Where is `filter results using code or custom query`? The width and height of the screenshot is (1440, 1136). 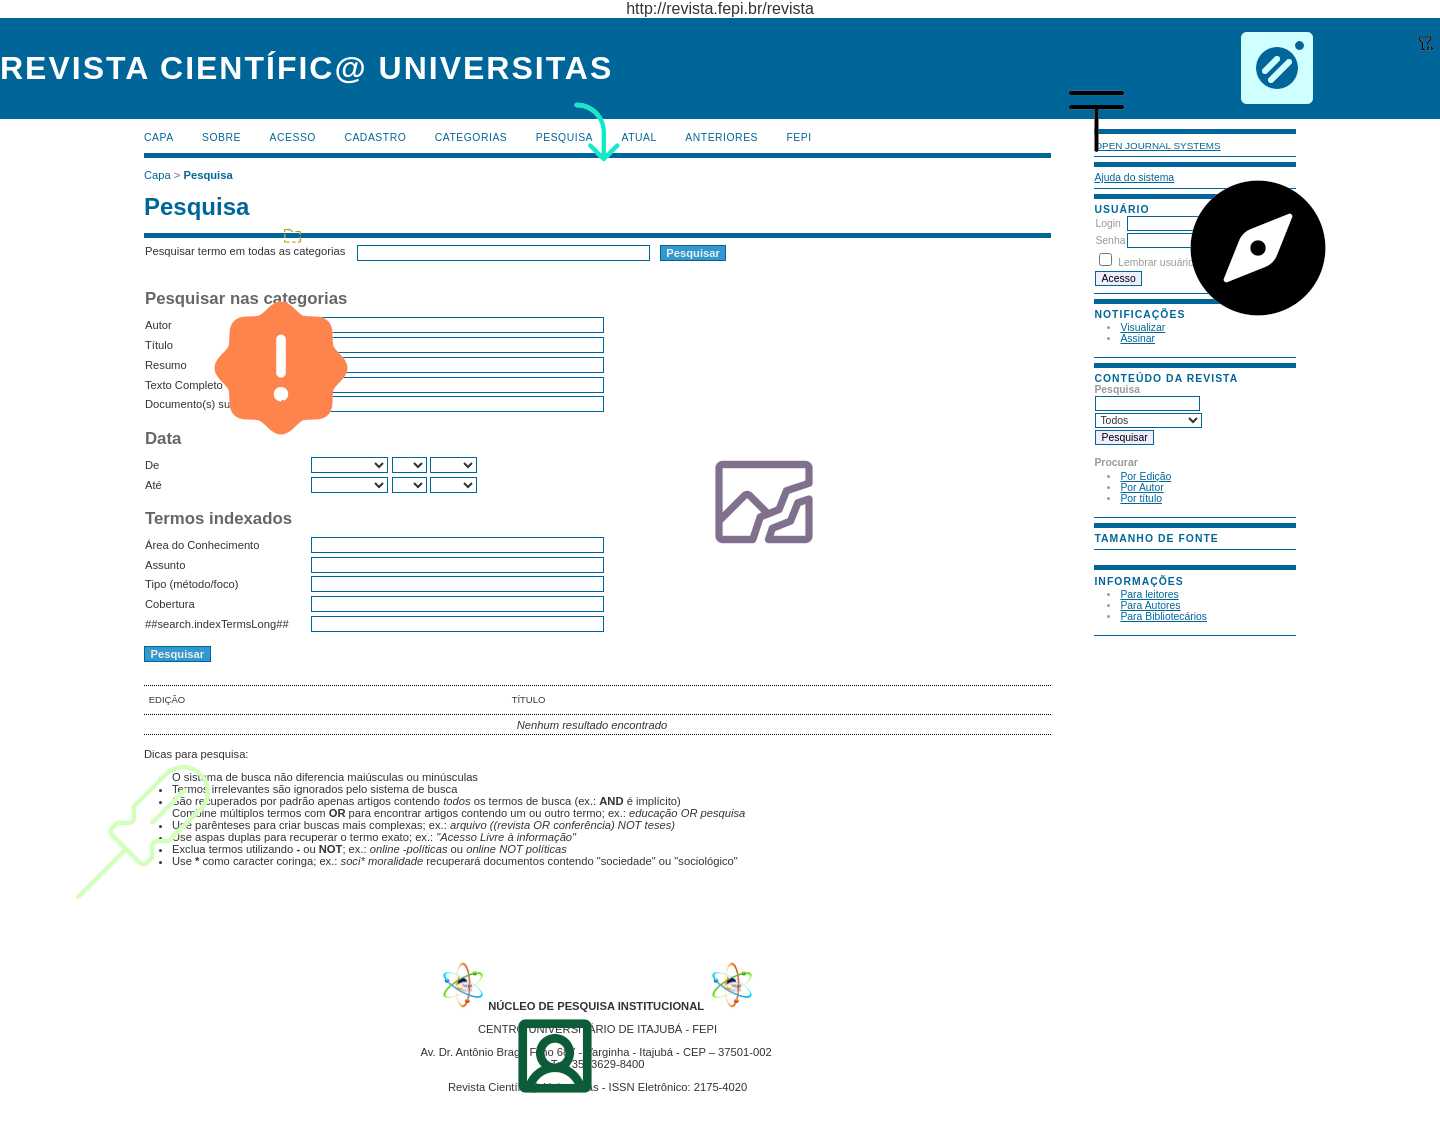
filter results using code or custom query is located at coordinates (1425, 43).